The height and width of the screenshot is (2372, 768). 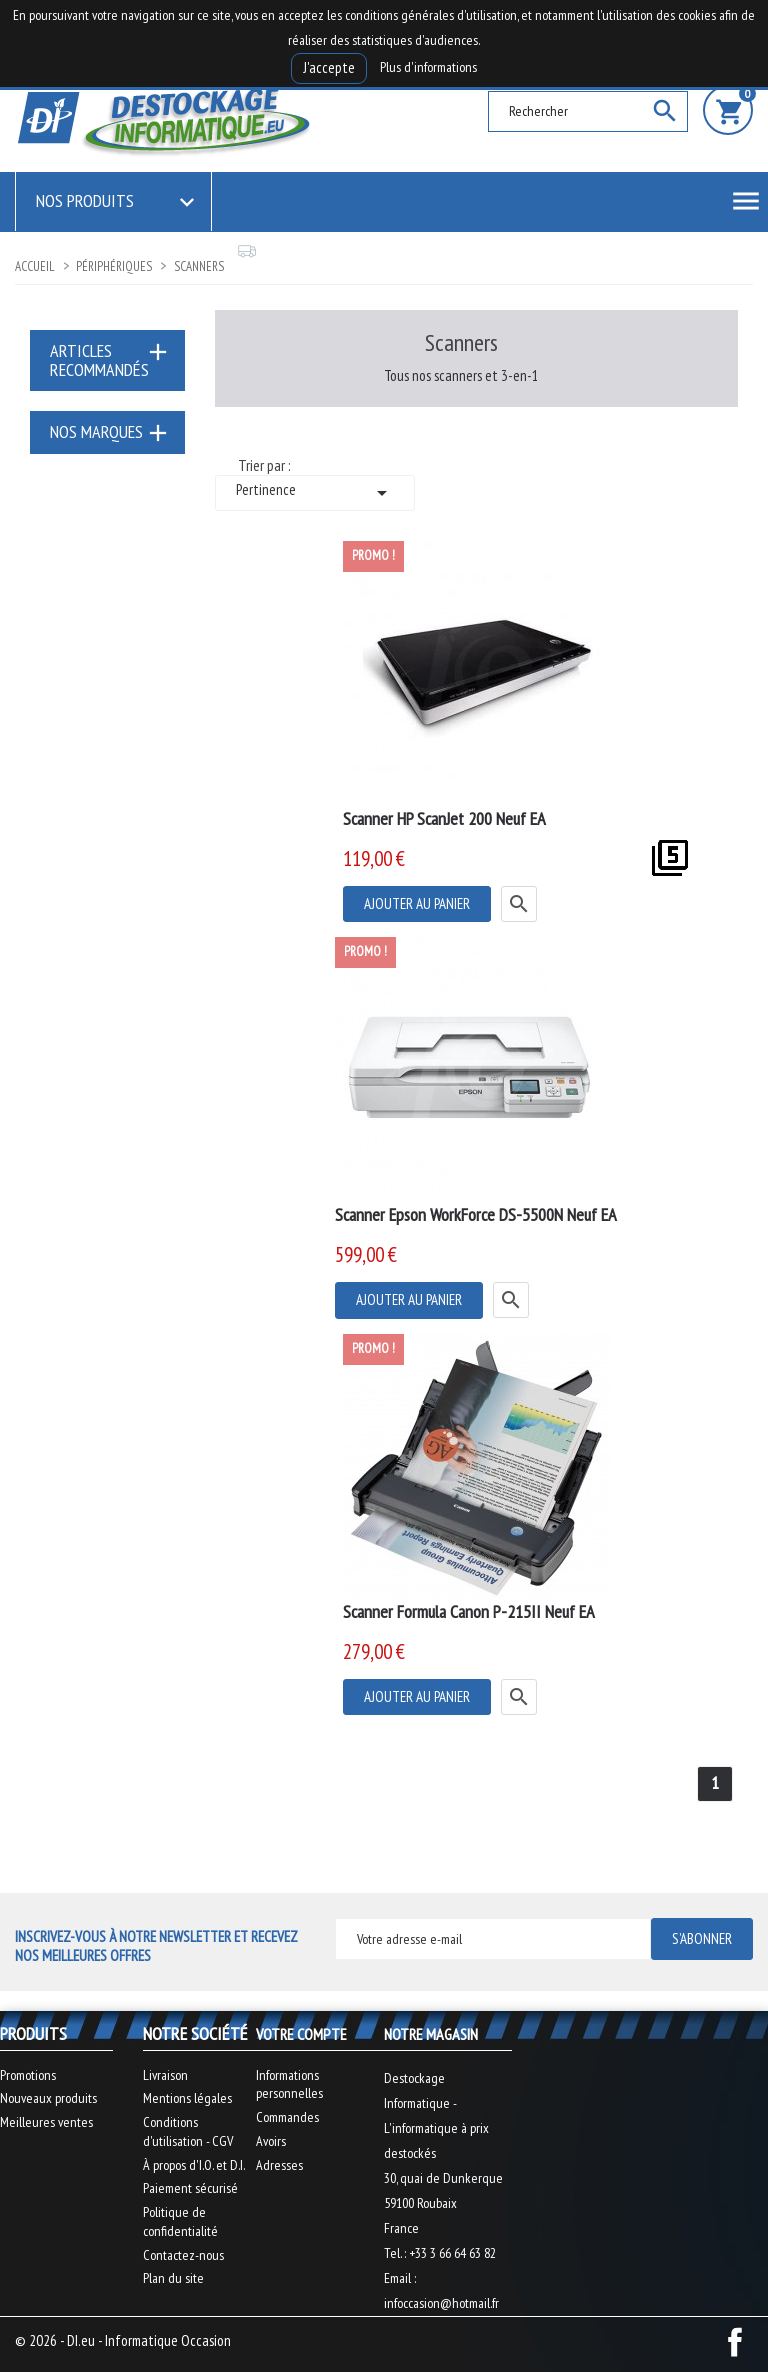 I want to click on filter or view the fifth item in a series, so click(x=670, y=858).